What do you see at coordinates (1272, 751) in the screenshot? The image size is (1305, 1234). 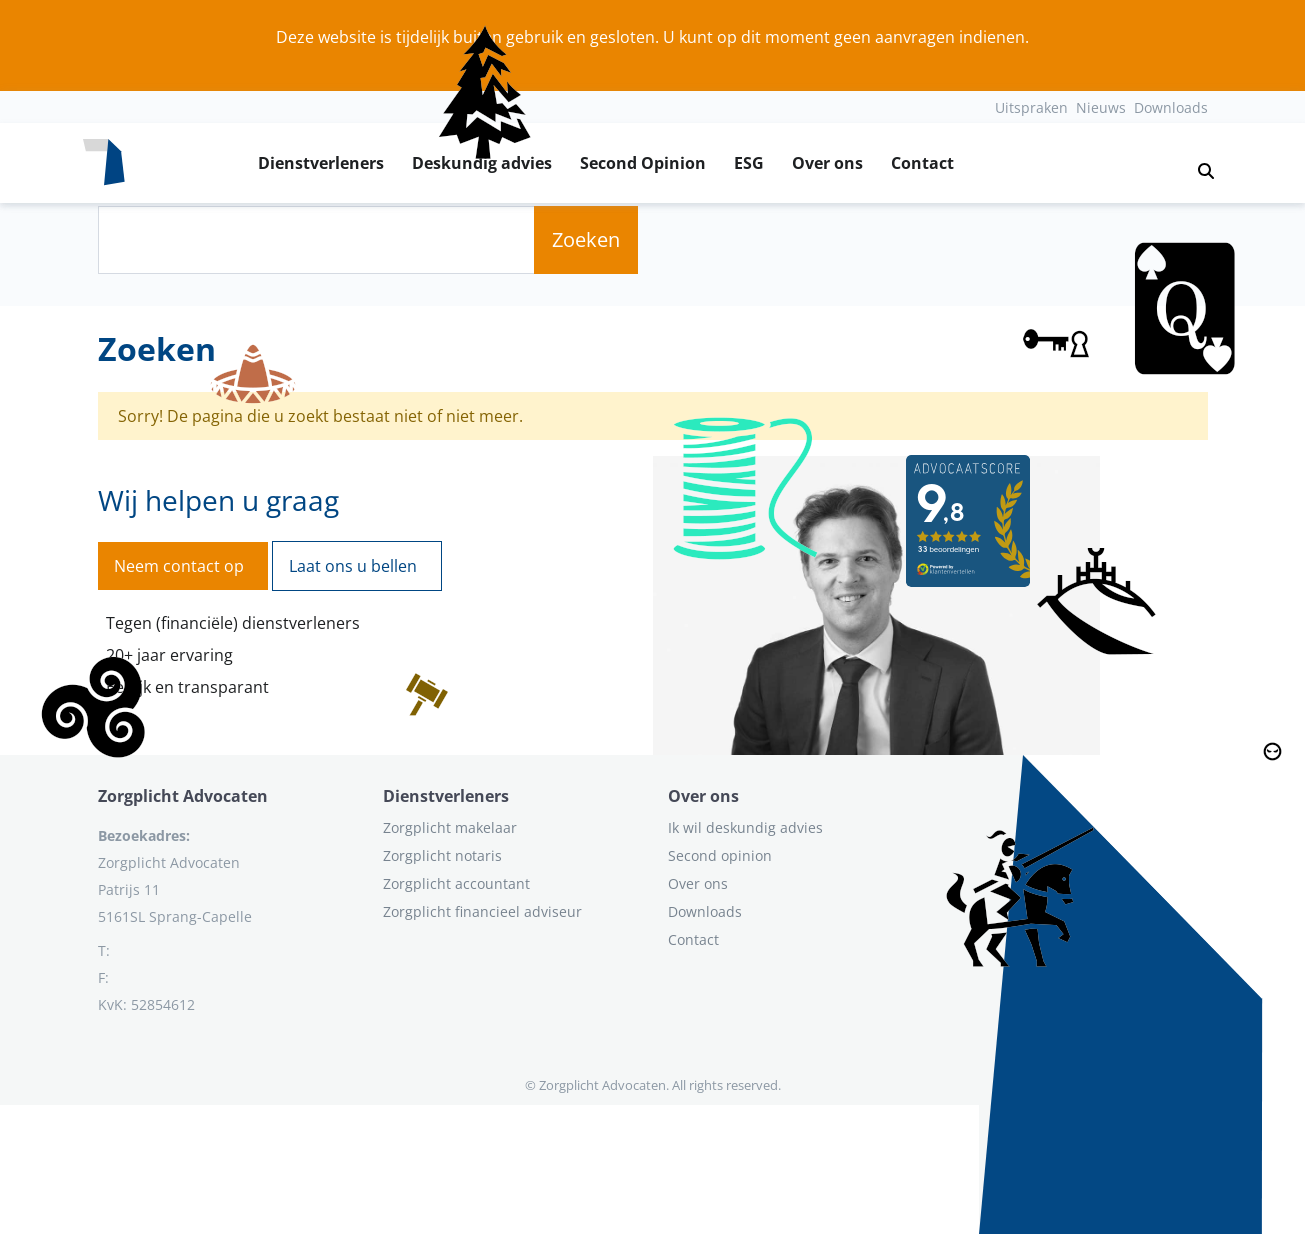 I see `indicates overkill or excessive damage in gameplay` at bounding box center [1272, 751].